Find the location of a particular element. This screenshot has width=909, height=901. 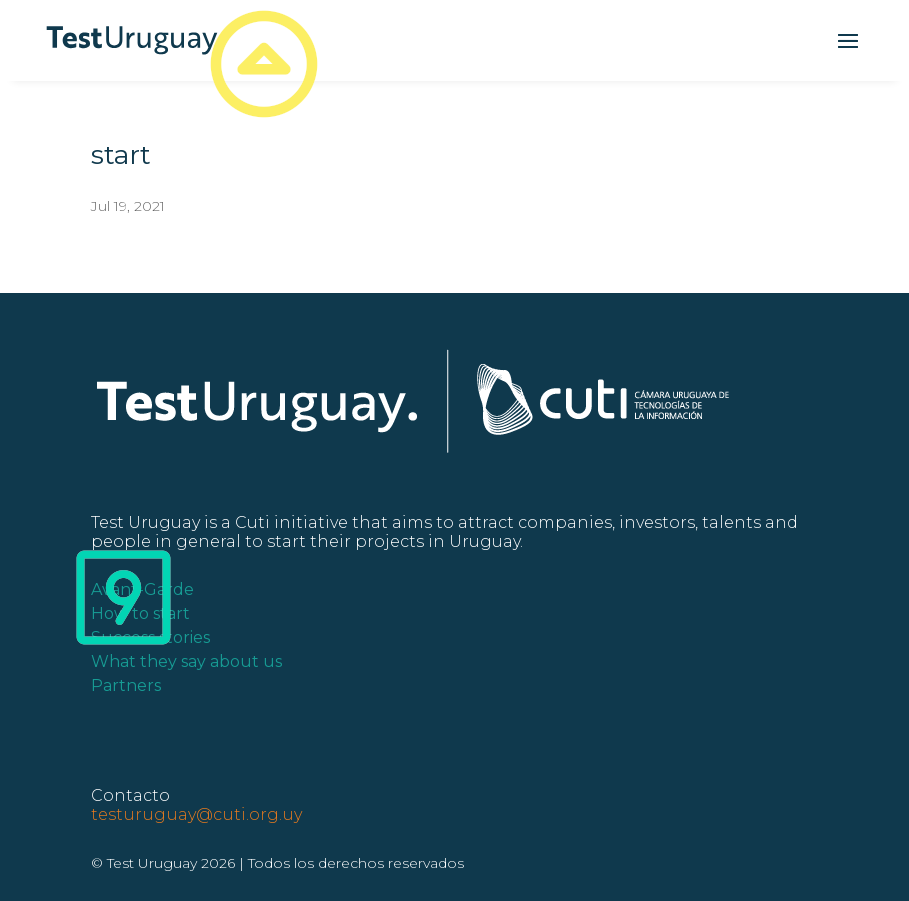

select number nine is located at coordinates (123, 597).